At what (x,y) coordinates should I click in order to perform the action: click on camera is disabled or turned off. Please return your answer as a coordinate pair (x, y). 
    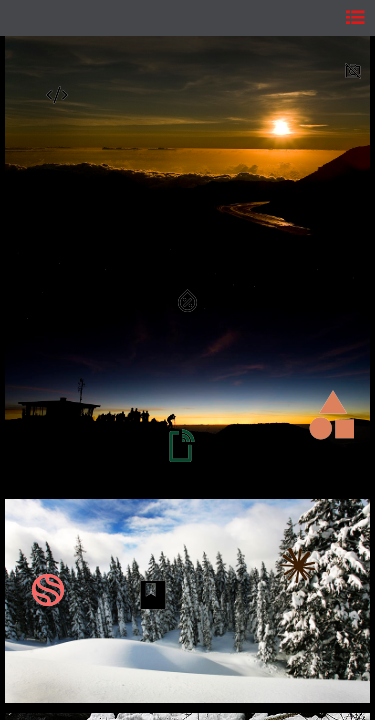
    Looking at the image, I should click on (353, 71).